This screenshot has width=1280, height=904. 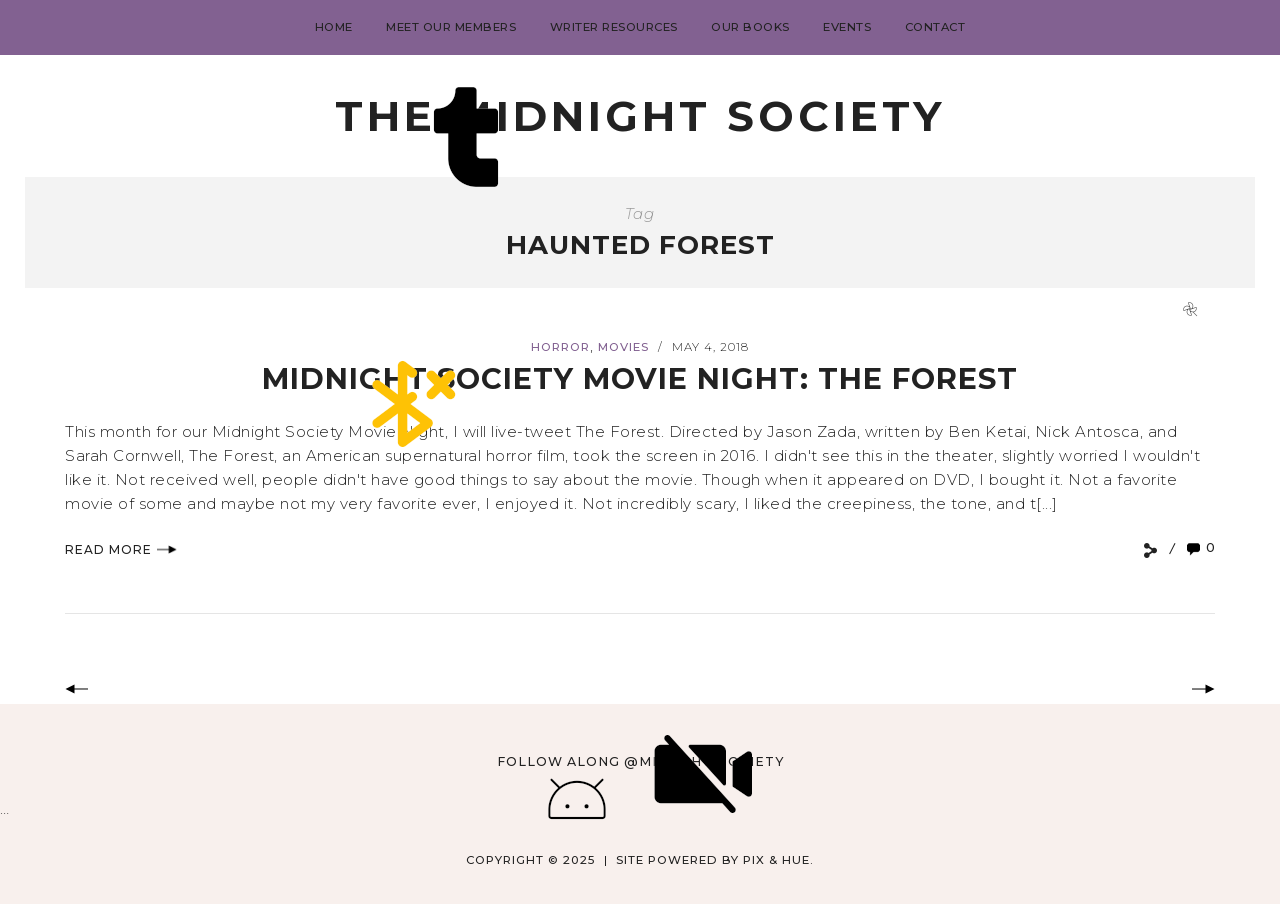 What do you see at coordinates (466, 137) in the screenshot?
I see `open the Tumblr app` at bounding box center [466, 137].